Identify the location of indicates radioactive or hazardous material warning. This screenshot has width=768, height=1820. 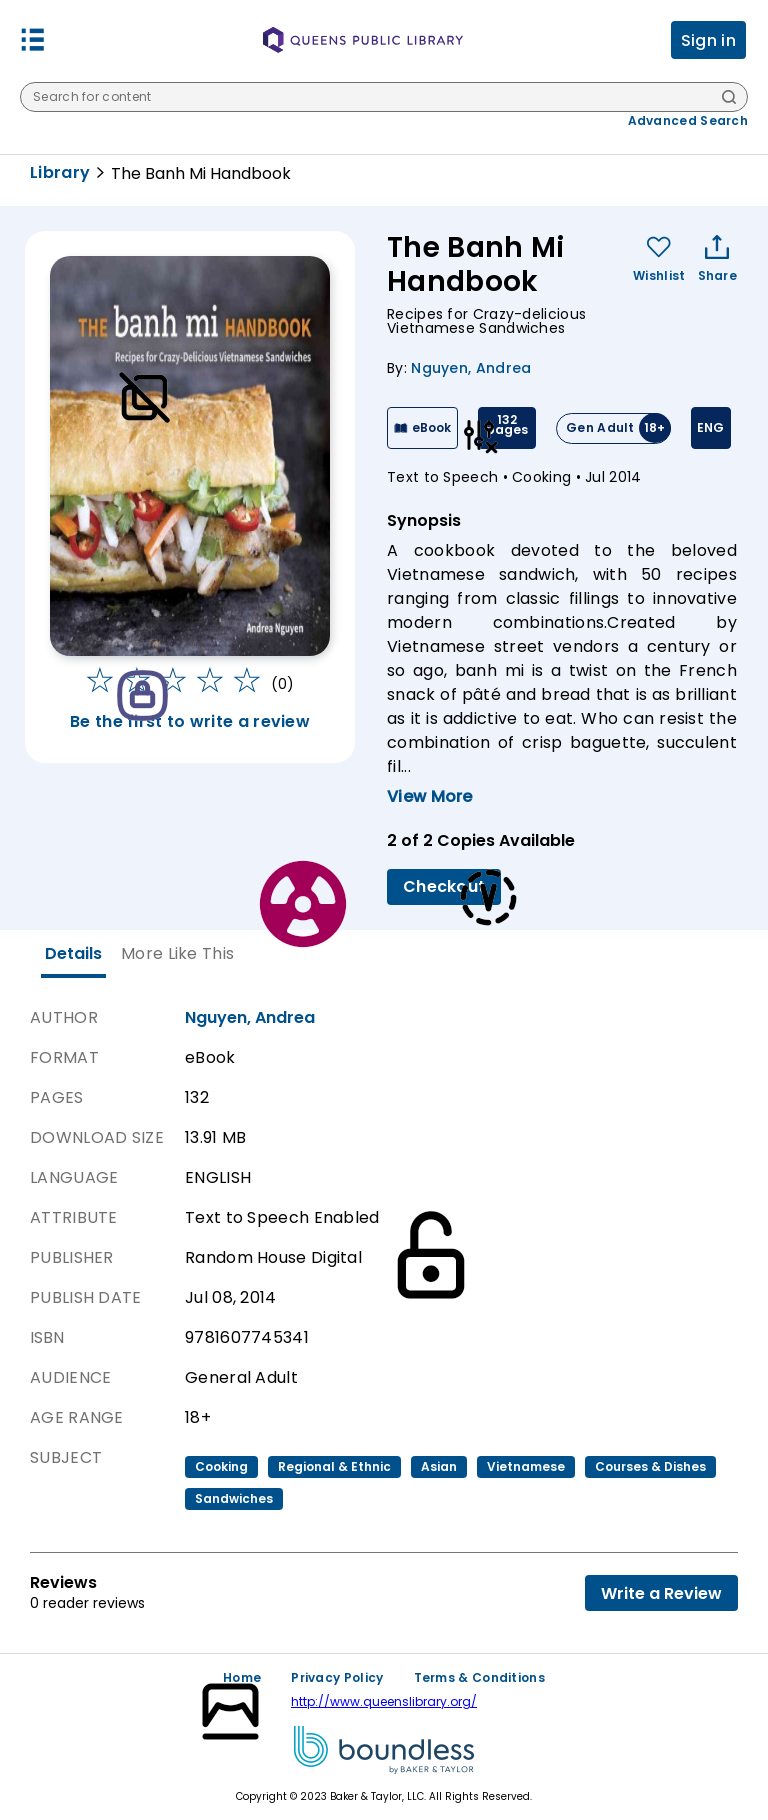
(303, 904).